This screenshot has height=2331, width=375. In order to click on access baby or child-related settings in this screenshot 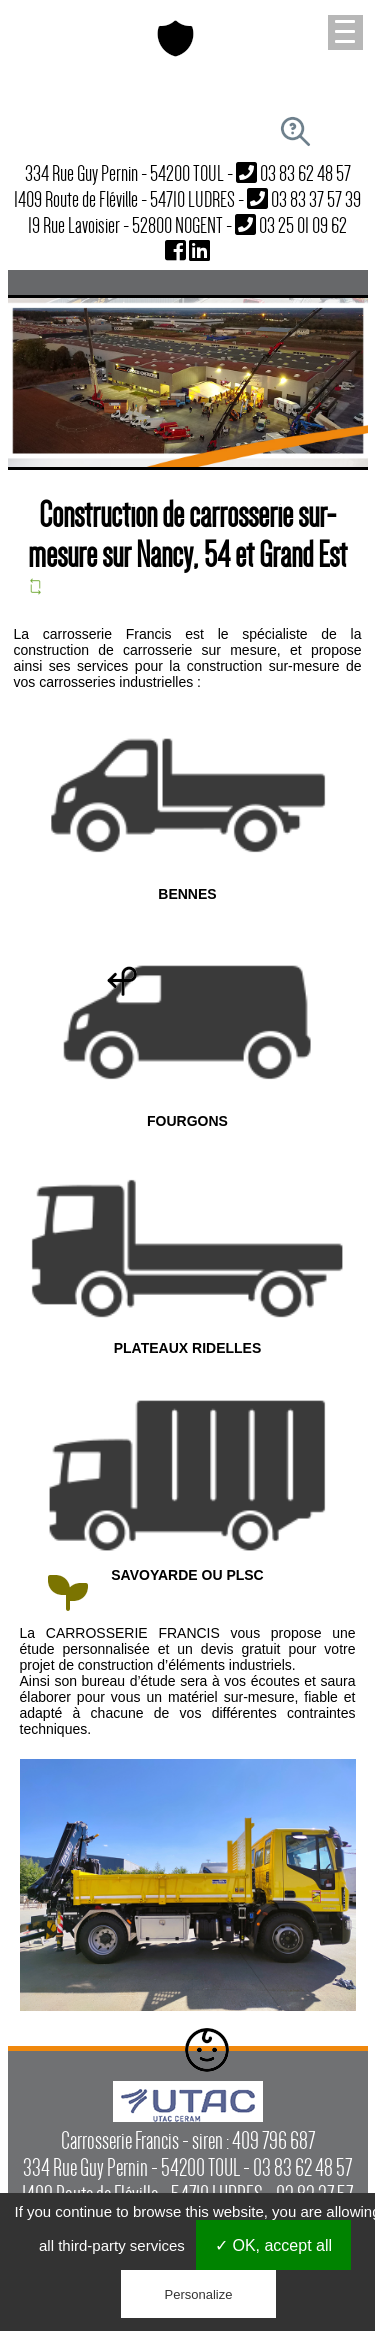, I will do `click(207, 2050)`.